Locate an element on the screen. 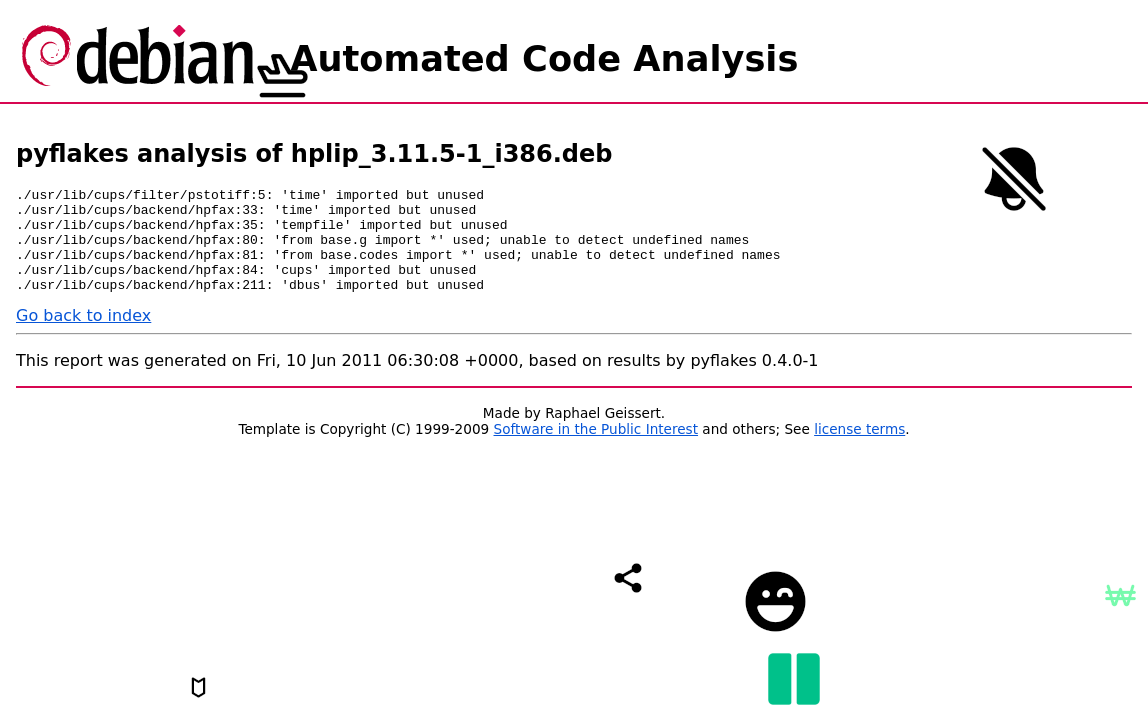  switch to two-column layout is located at coordinates (794, 679).